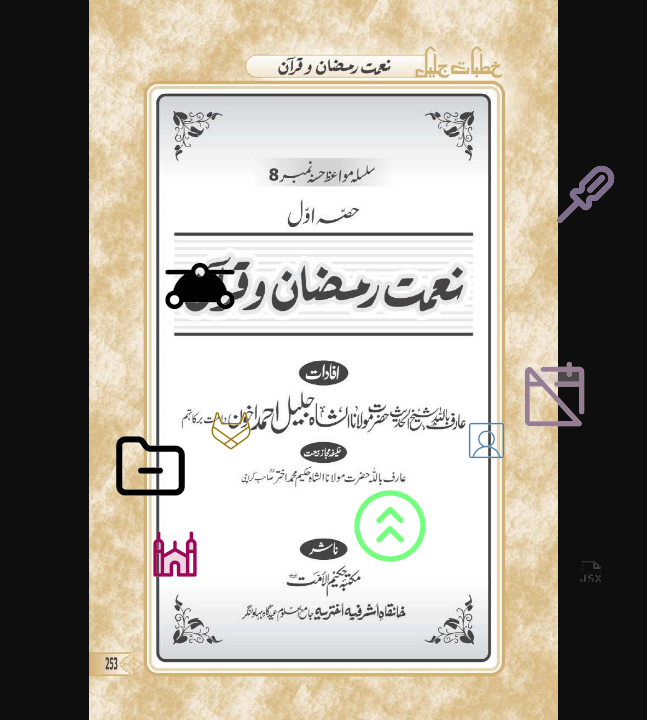 This screenshot has height=720, width=647. Describe the element at coordinates (150, 467) in the screenshot. I see `remove a folder` at that location.